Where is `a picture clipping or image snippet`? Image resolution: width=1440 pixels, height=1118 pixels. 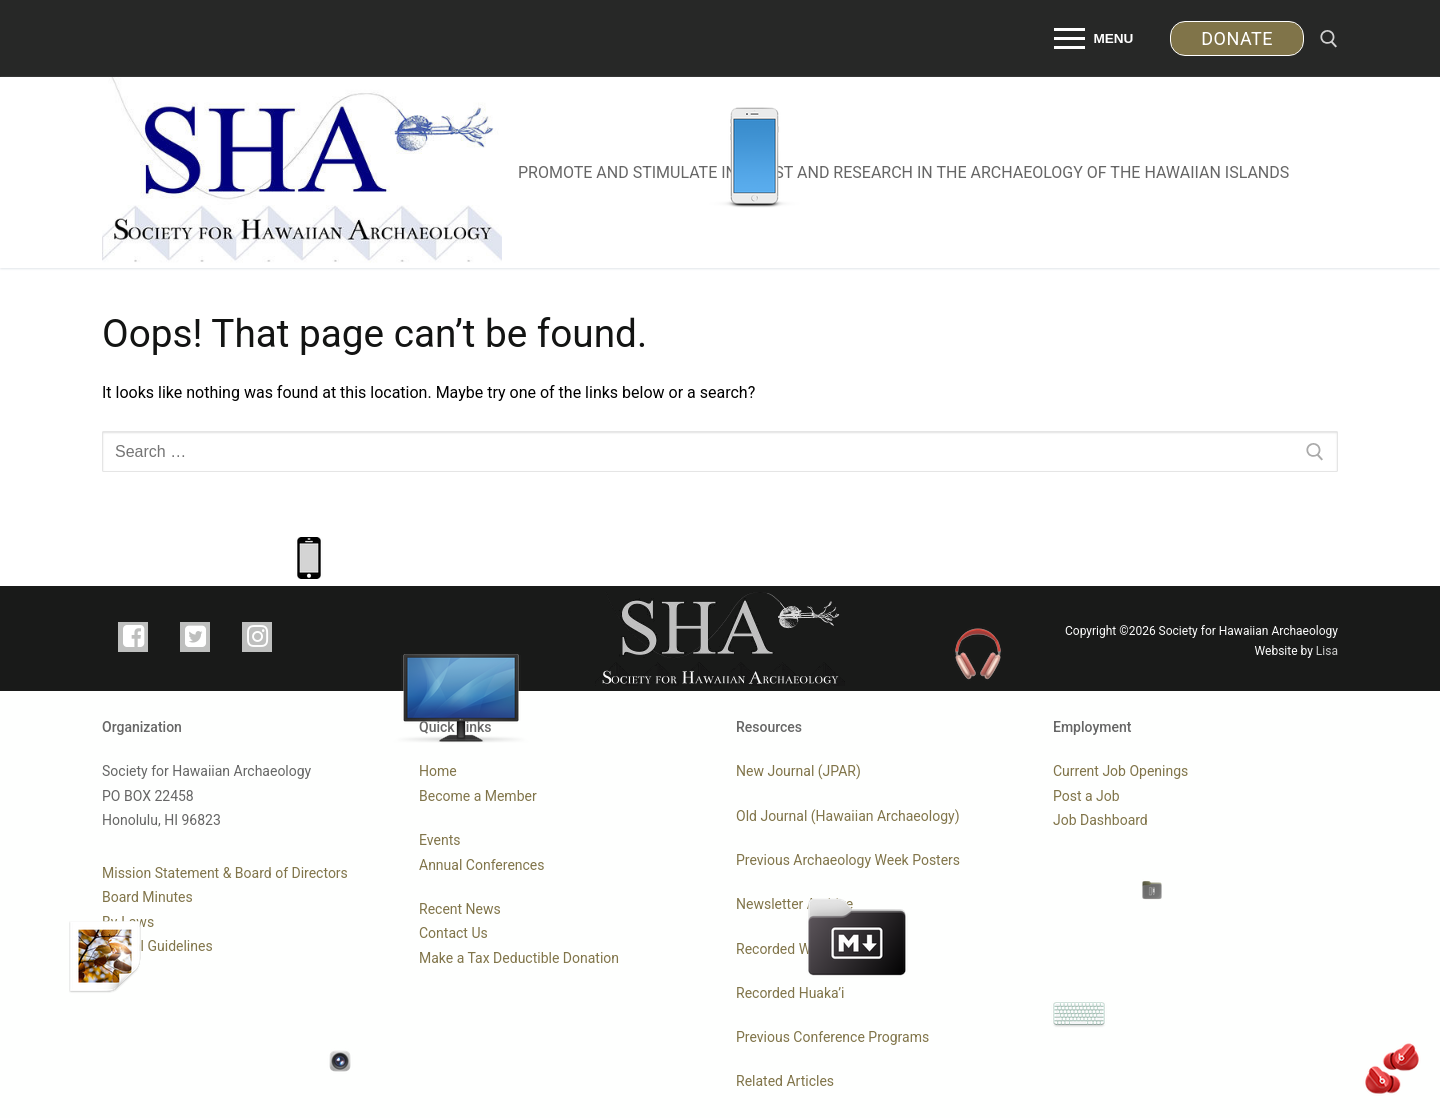 a picture clipping or image snippet is located at coordinates (105, 958).